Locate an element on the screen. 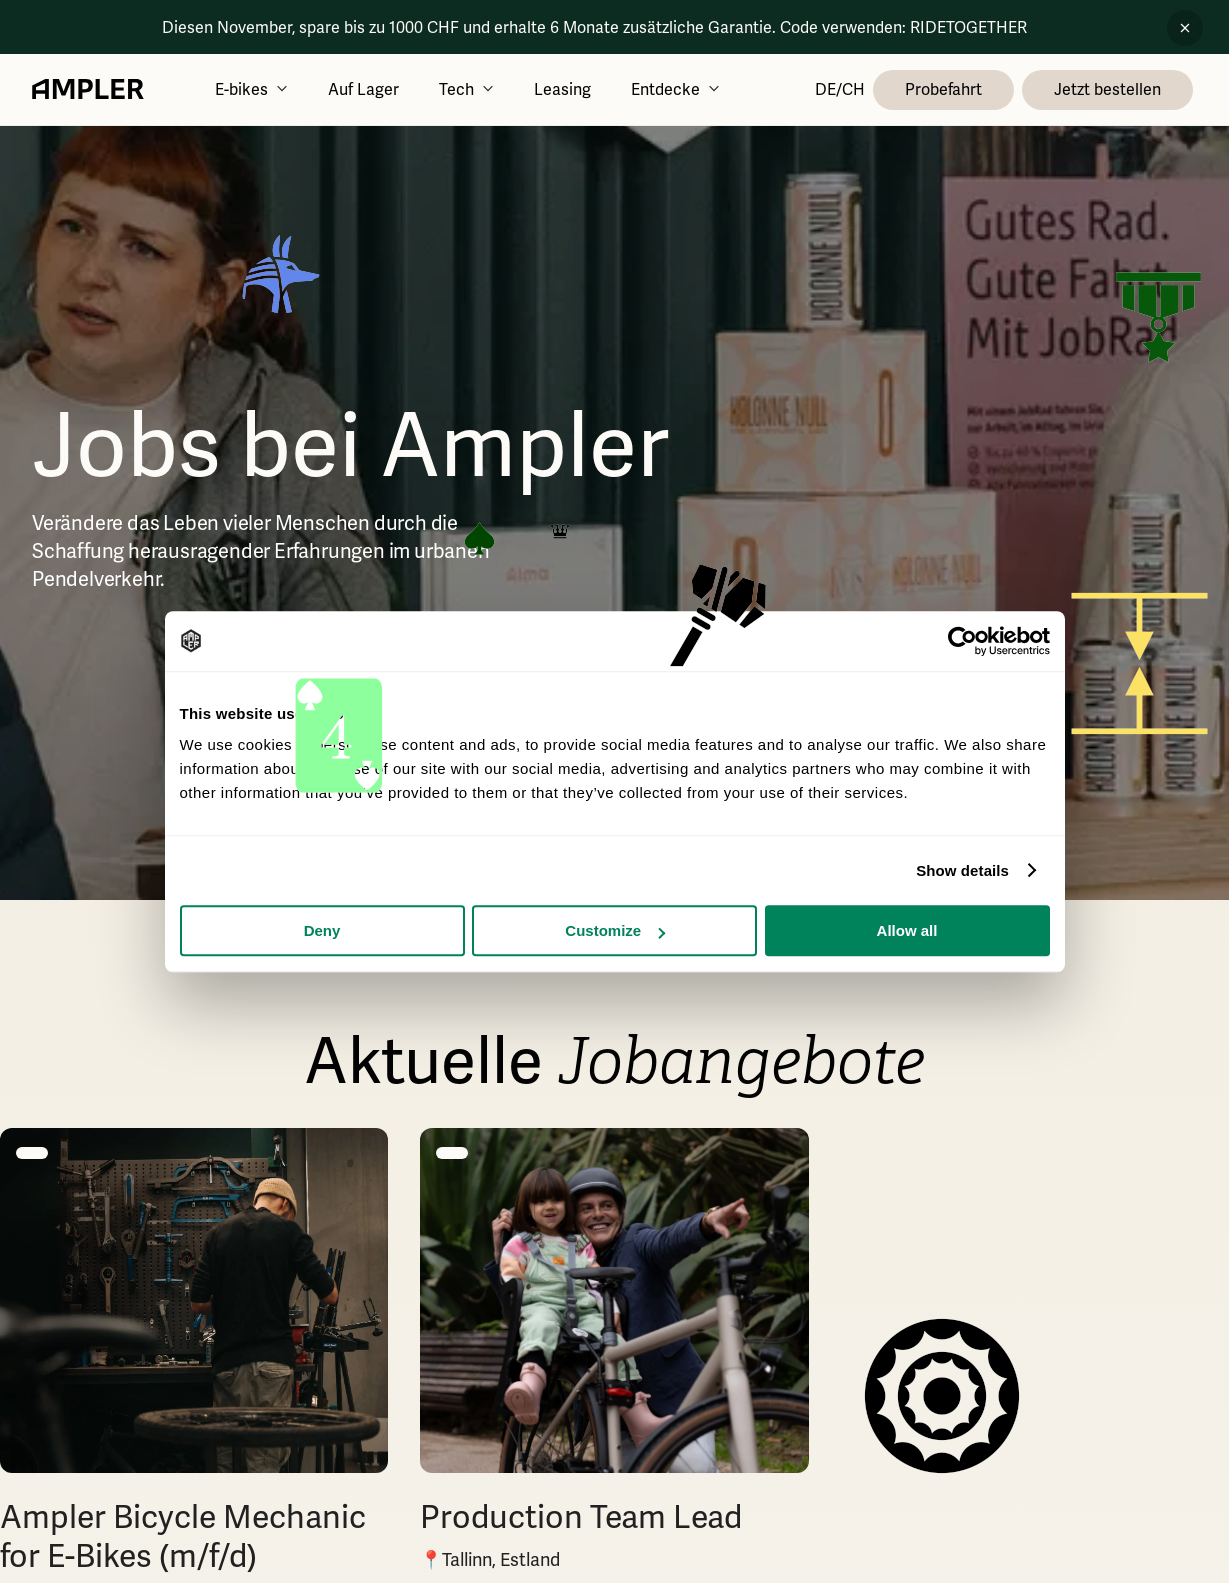 This screenshot has width=1229, height=1583. select anubis character or deity is located at coordinates (281, 274).